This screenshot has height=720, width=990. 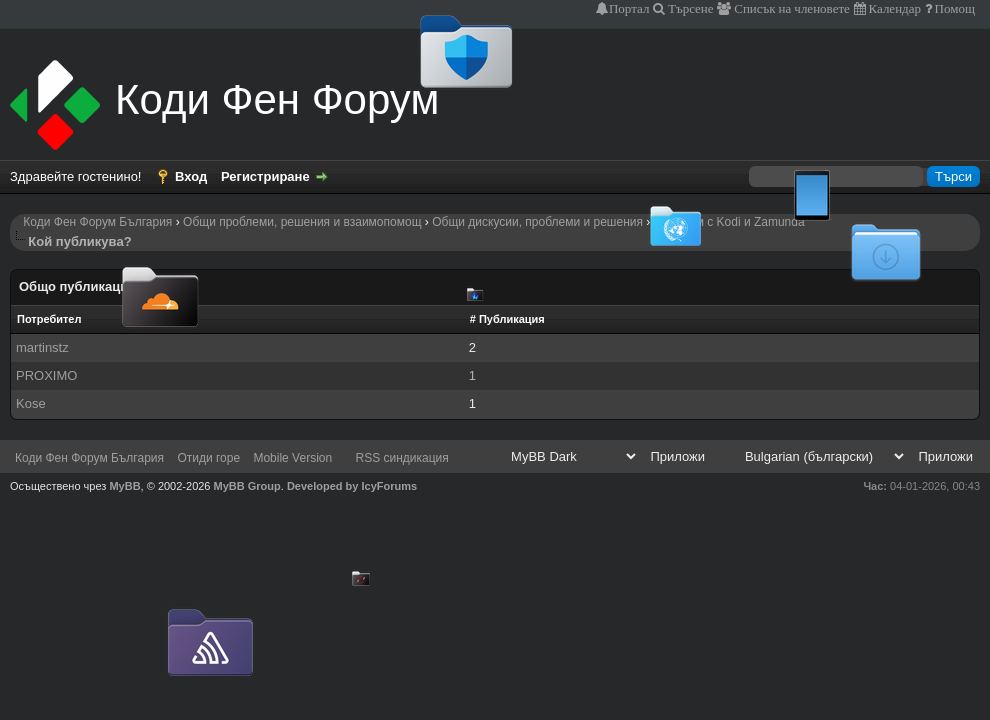 I want to click on folder containing lit framework or library files, so click(x=475, y=295).